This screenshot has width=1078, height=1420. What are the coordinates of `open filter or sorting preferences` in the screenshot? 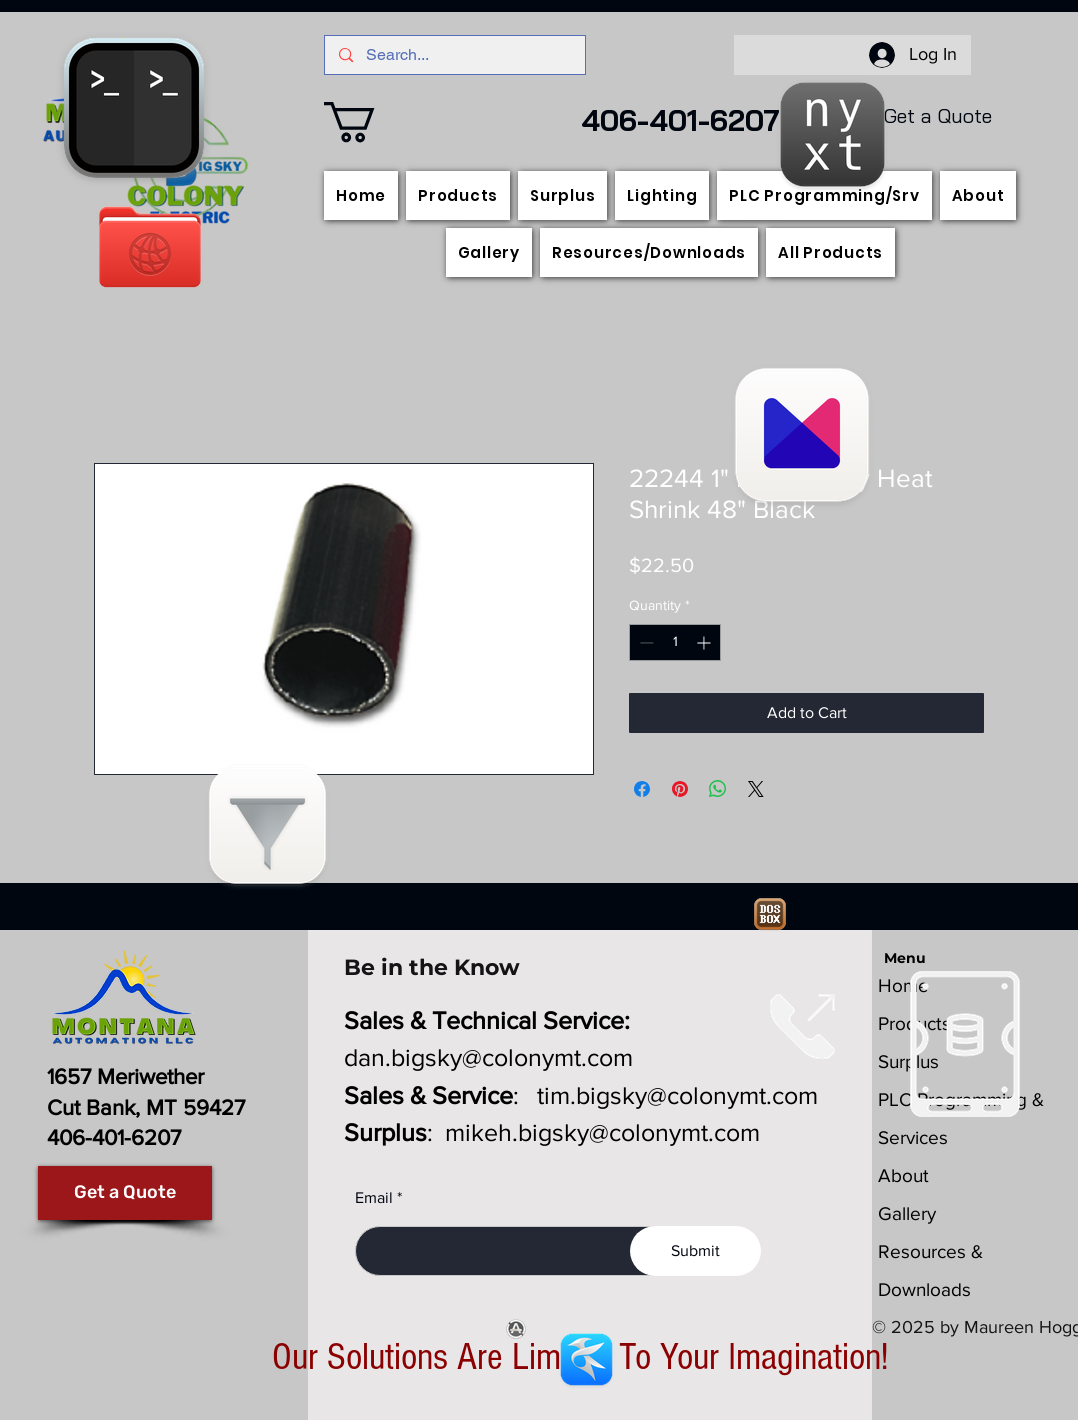 It's located at (267, 825).